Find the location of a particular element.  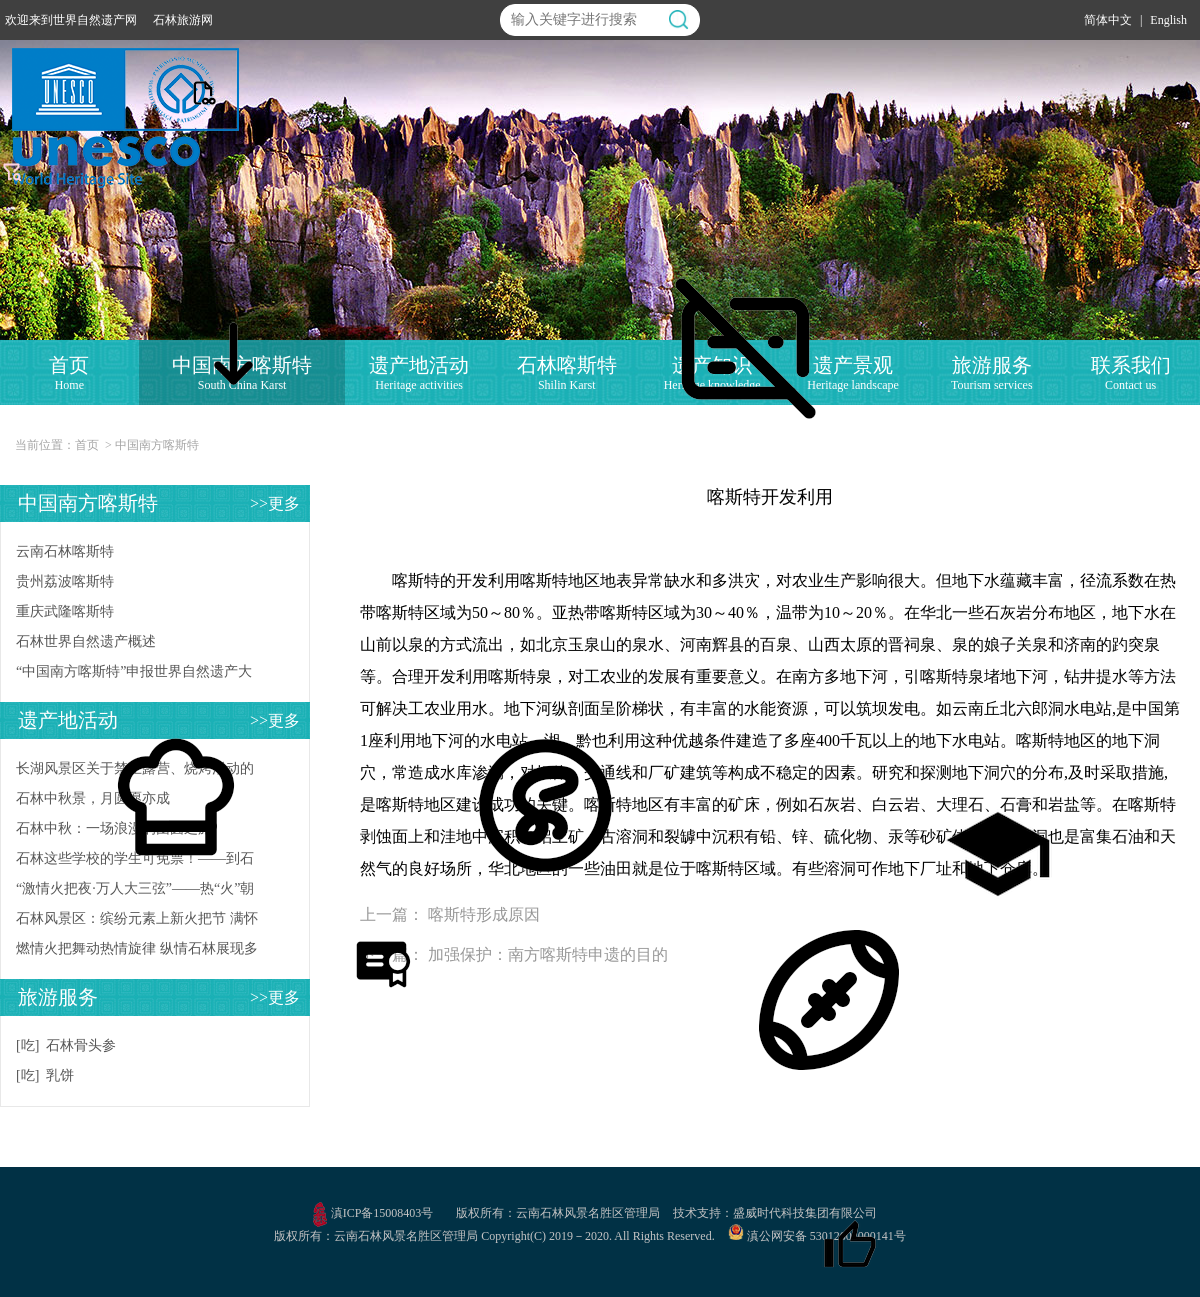

view certificate or credential details is located at coordinates (381, 962).